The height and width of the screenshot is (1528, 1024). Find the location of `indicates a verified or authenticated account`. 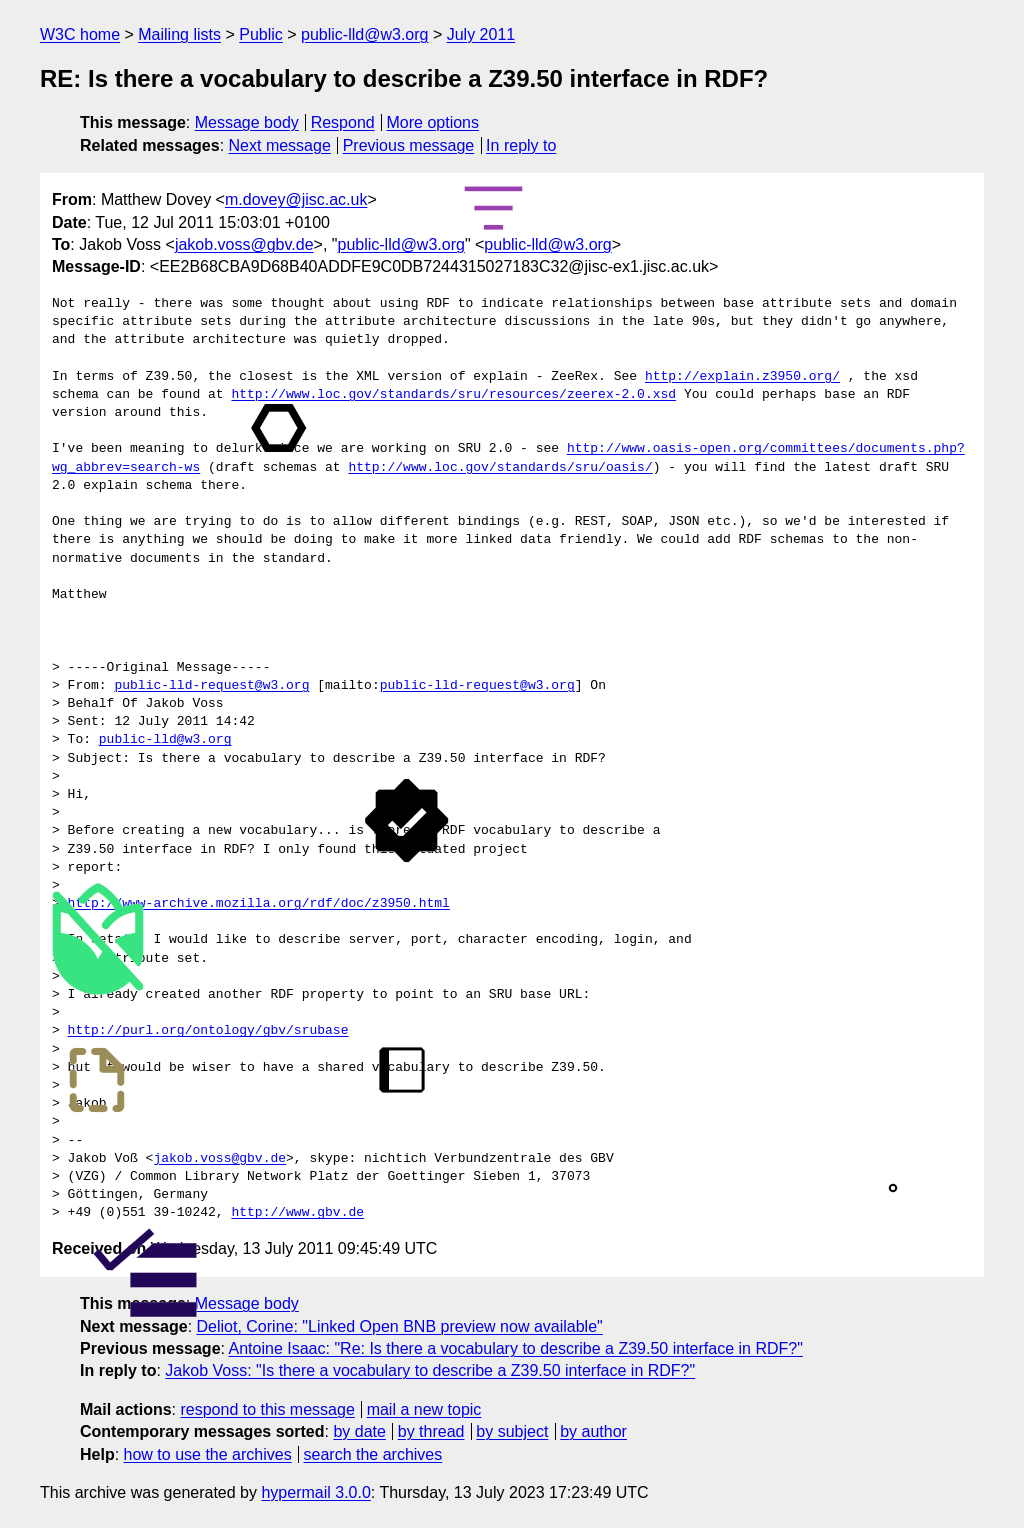

indicates a verified or authenticated account is located at coordinates (406, 820).